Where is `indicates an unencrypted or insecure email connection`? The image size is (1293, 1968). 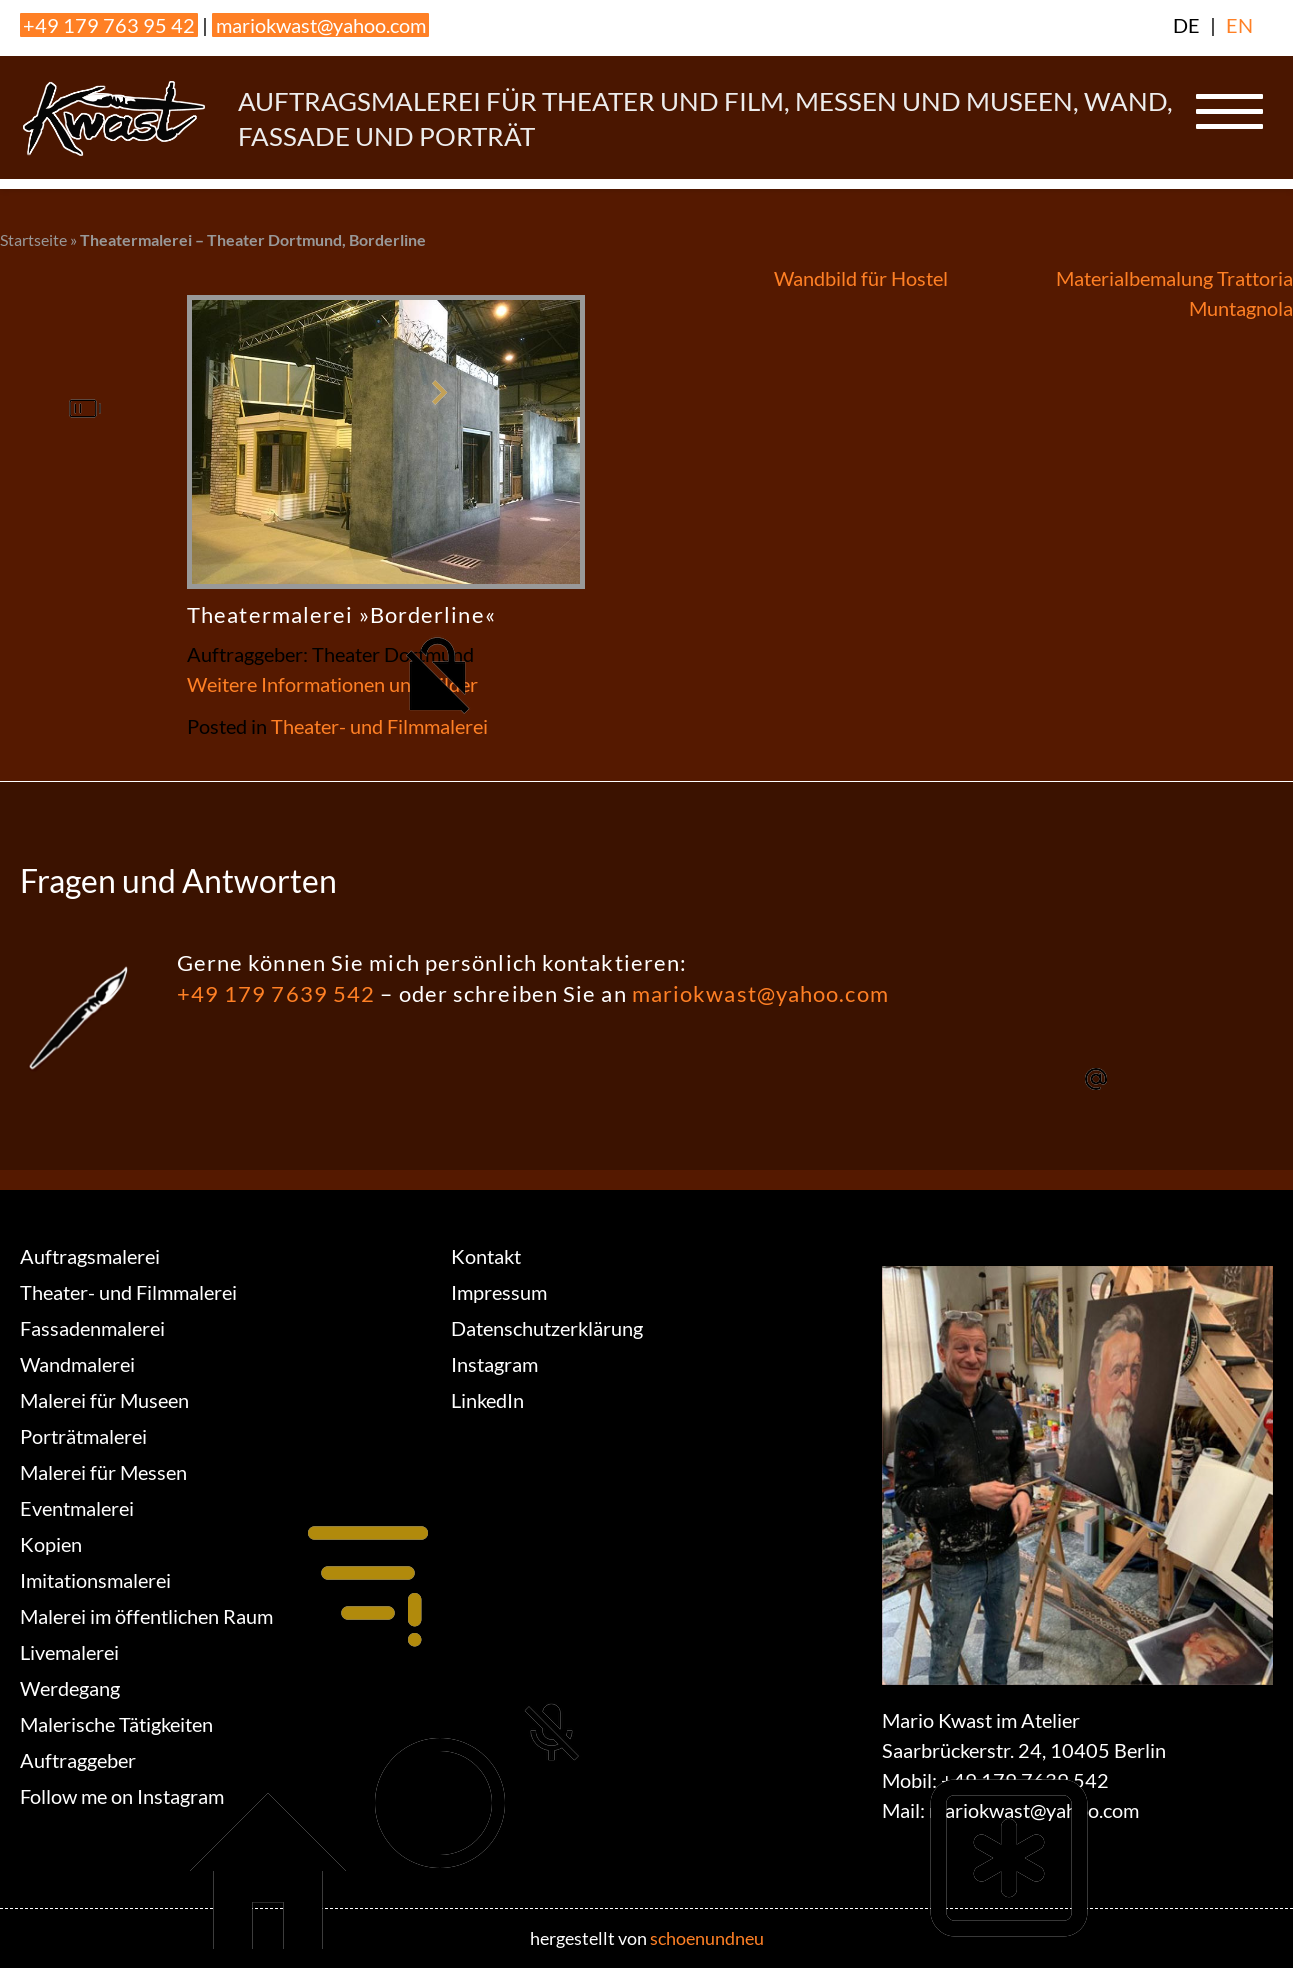
indicates an unencrypted or insecure email connection is located at coordinates (437, 675).